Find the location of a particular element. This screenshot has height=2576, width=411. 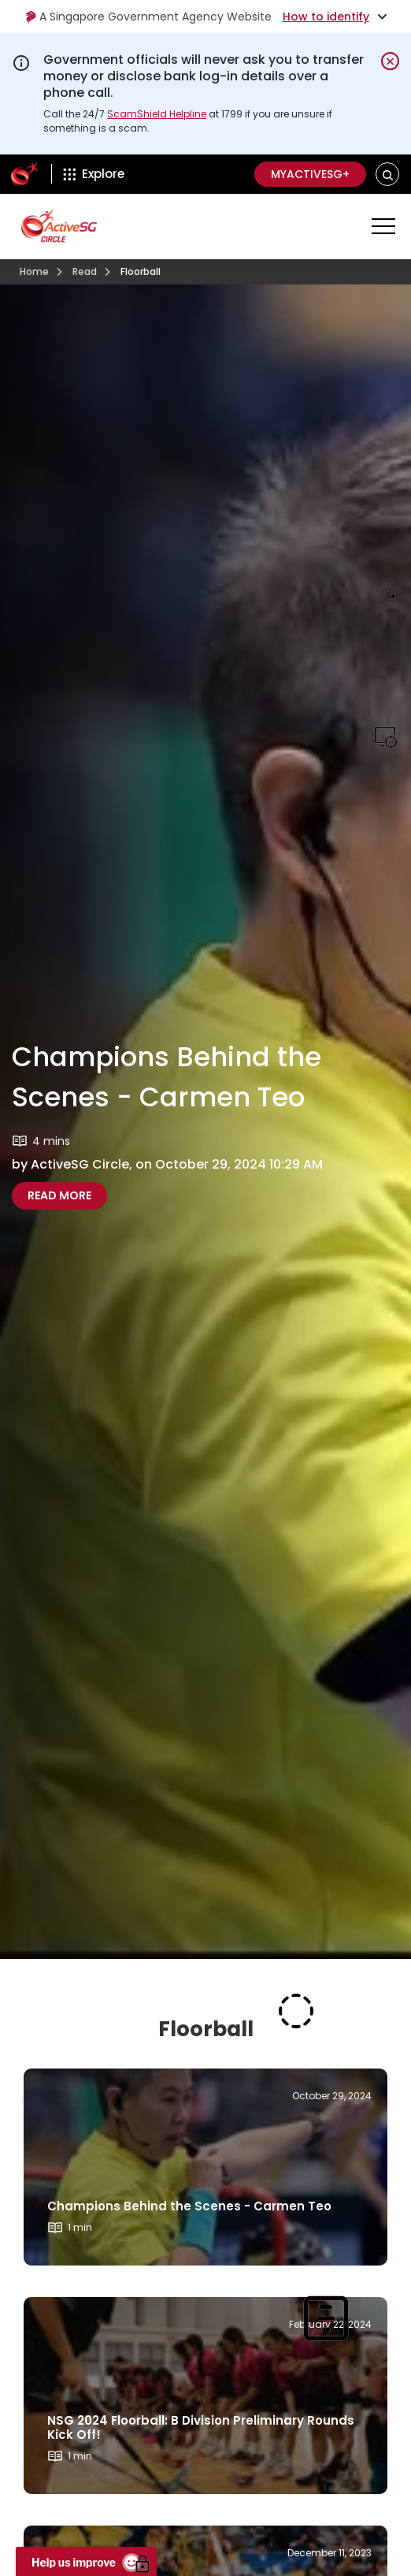

lock or secure this item is located at coordinates (143, 2564).